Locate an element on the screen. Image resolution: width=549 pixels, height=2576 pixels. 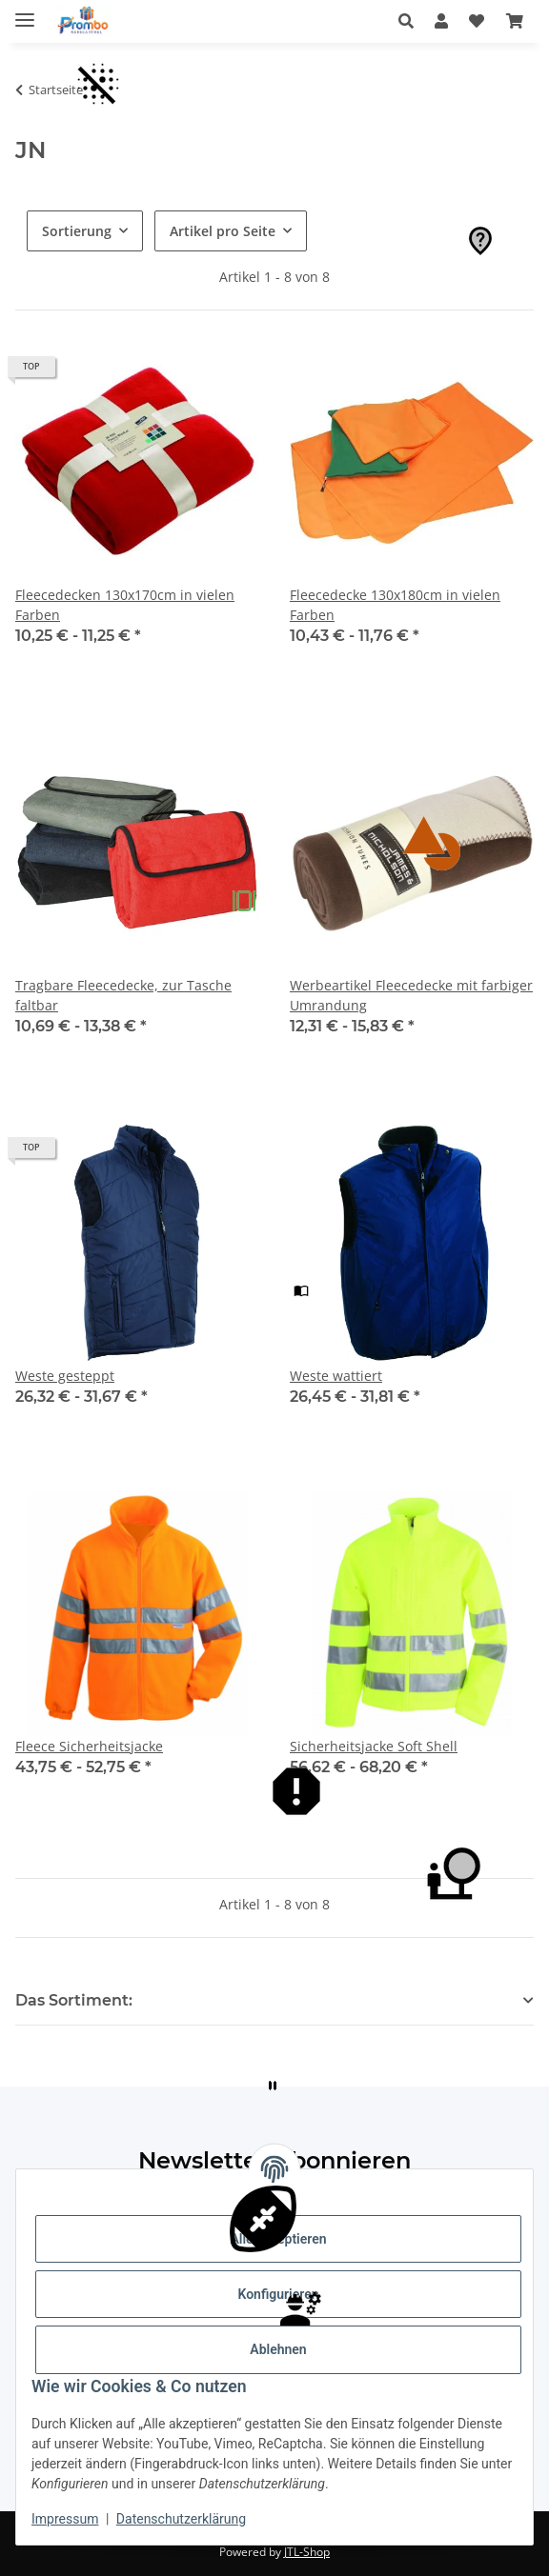
report a problem or violation is located at coordinates (296, 1791).